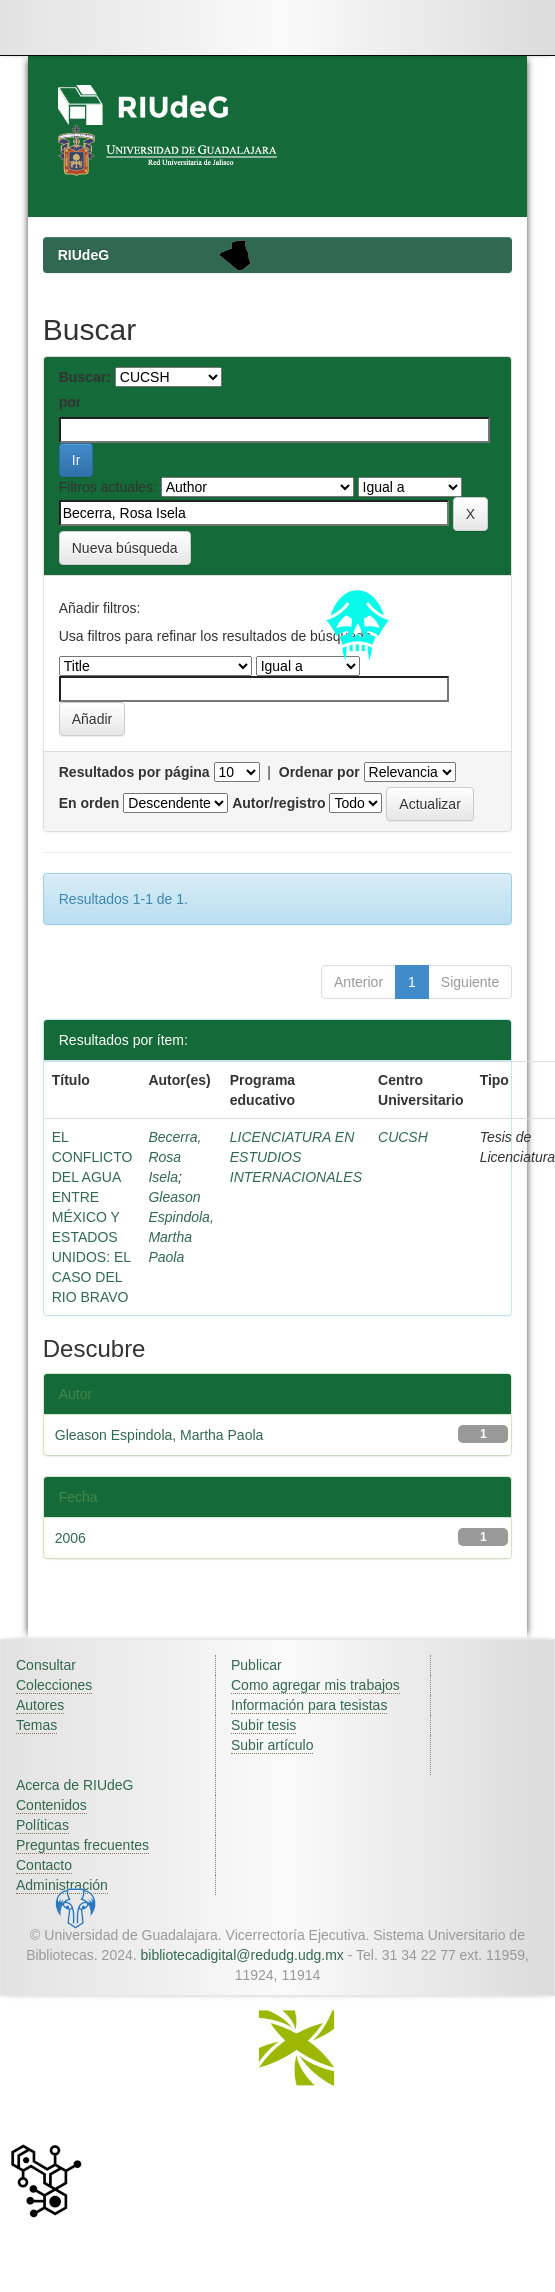  I want to click on select algeria as your country or region, so click(235, 255).